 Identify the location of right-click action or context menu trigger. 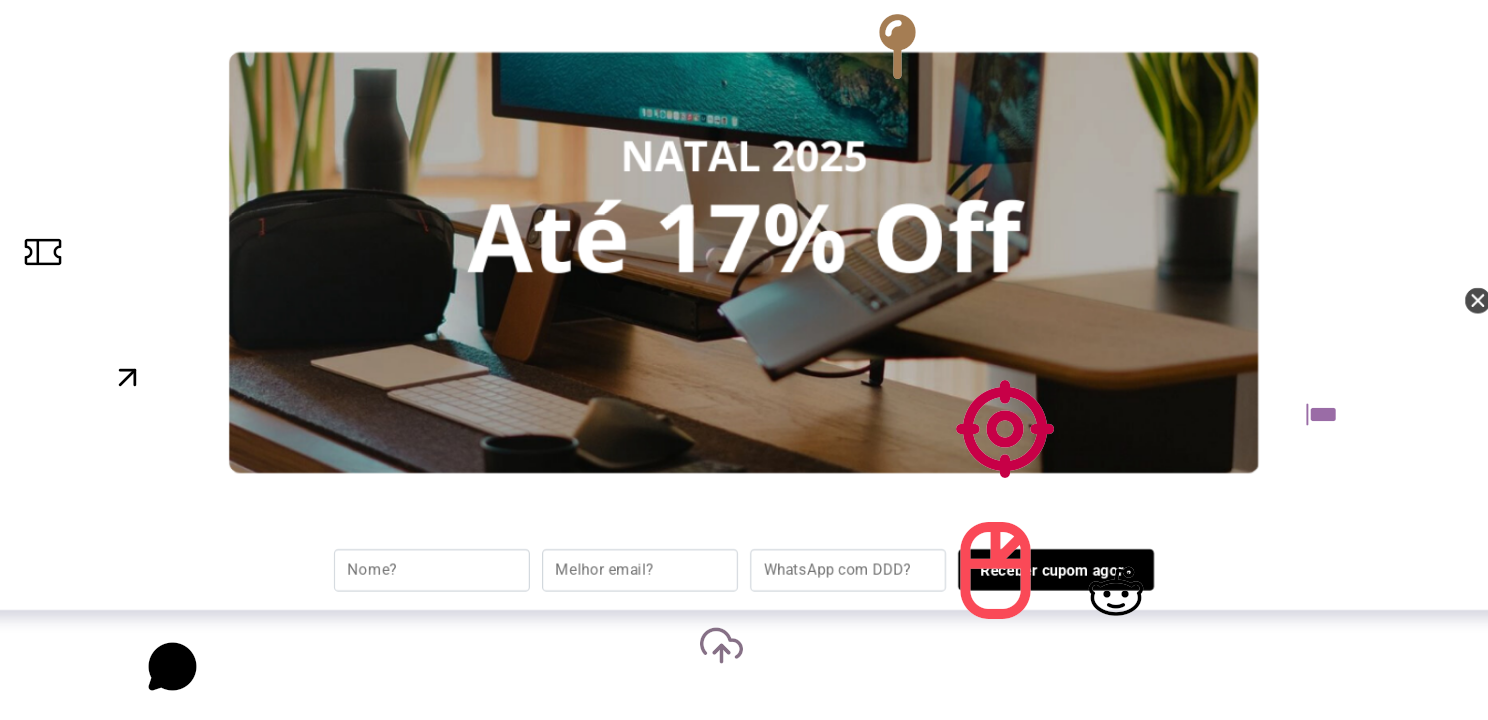
(995, 570).